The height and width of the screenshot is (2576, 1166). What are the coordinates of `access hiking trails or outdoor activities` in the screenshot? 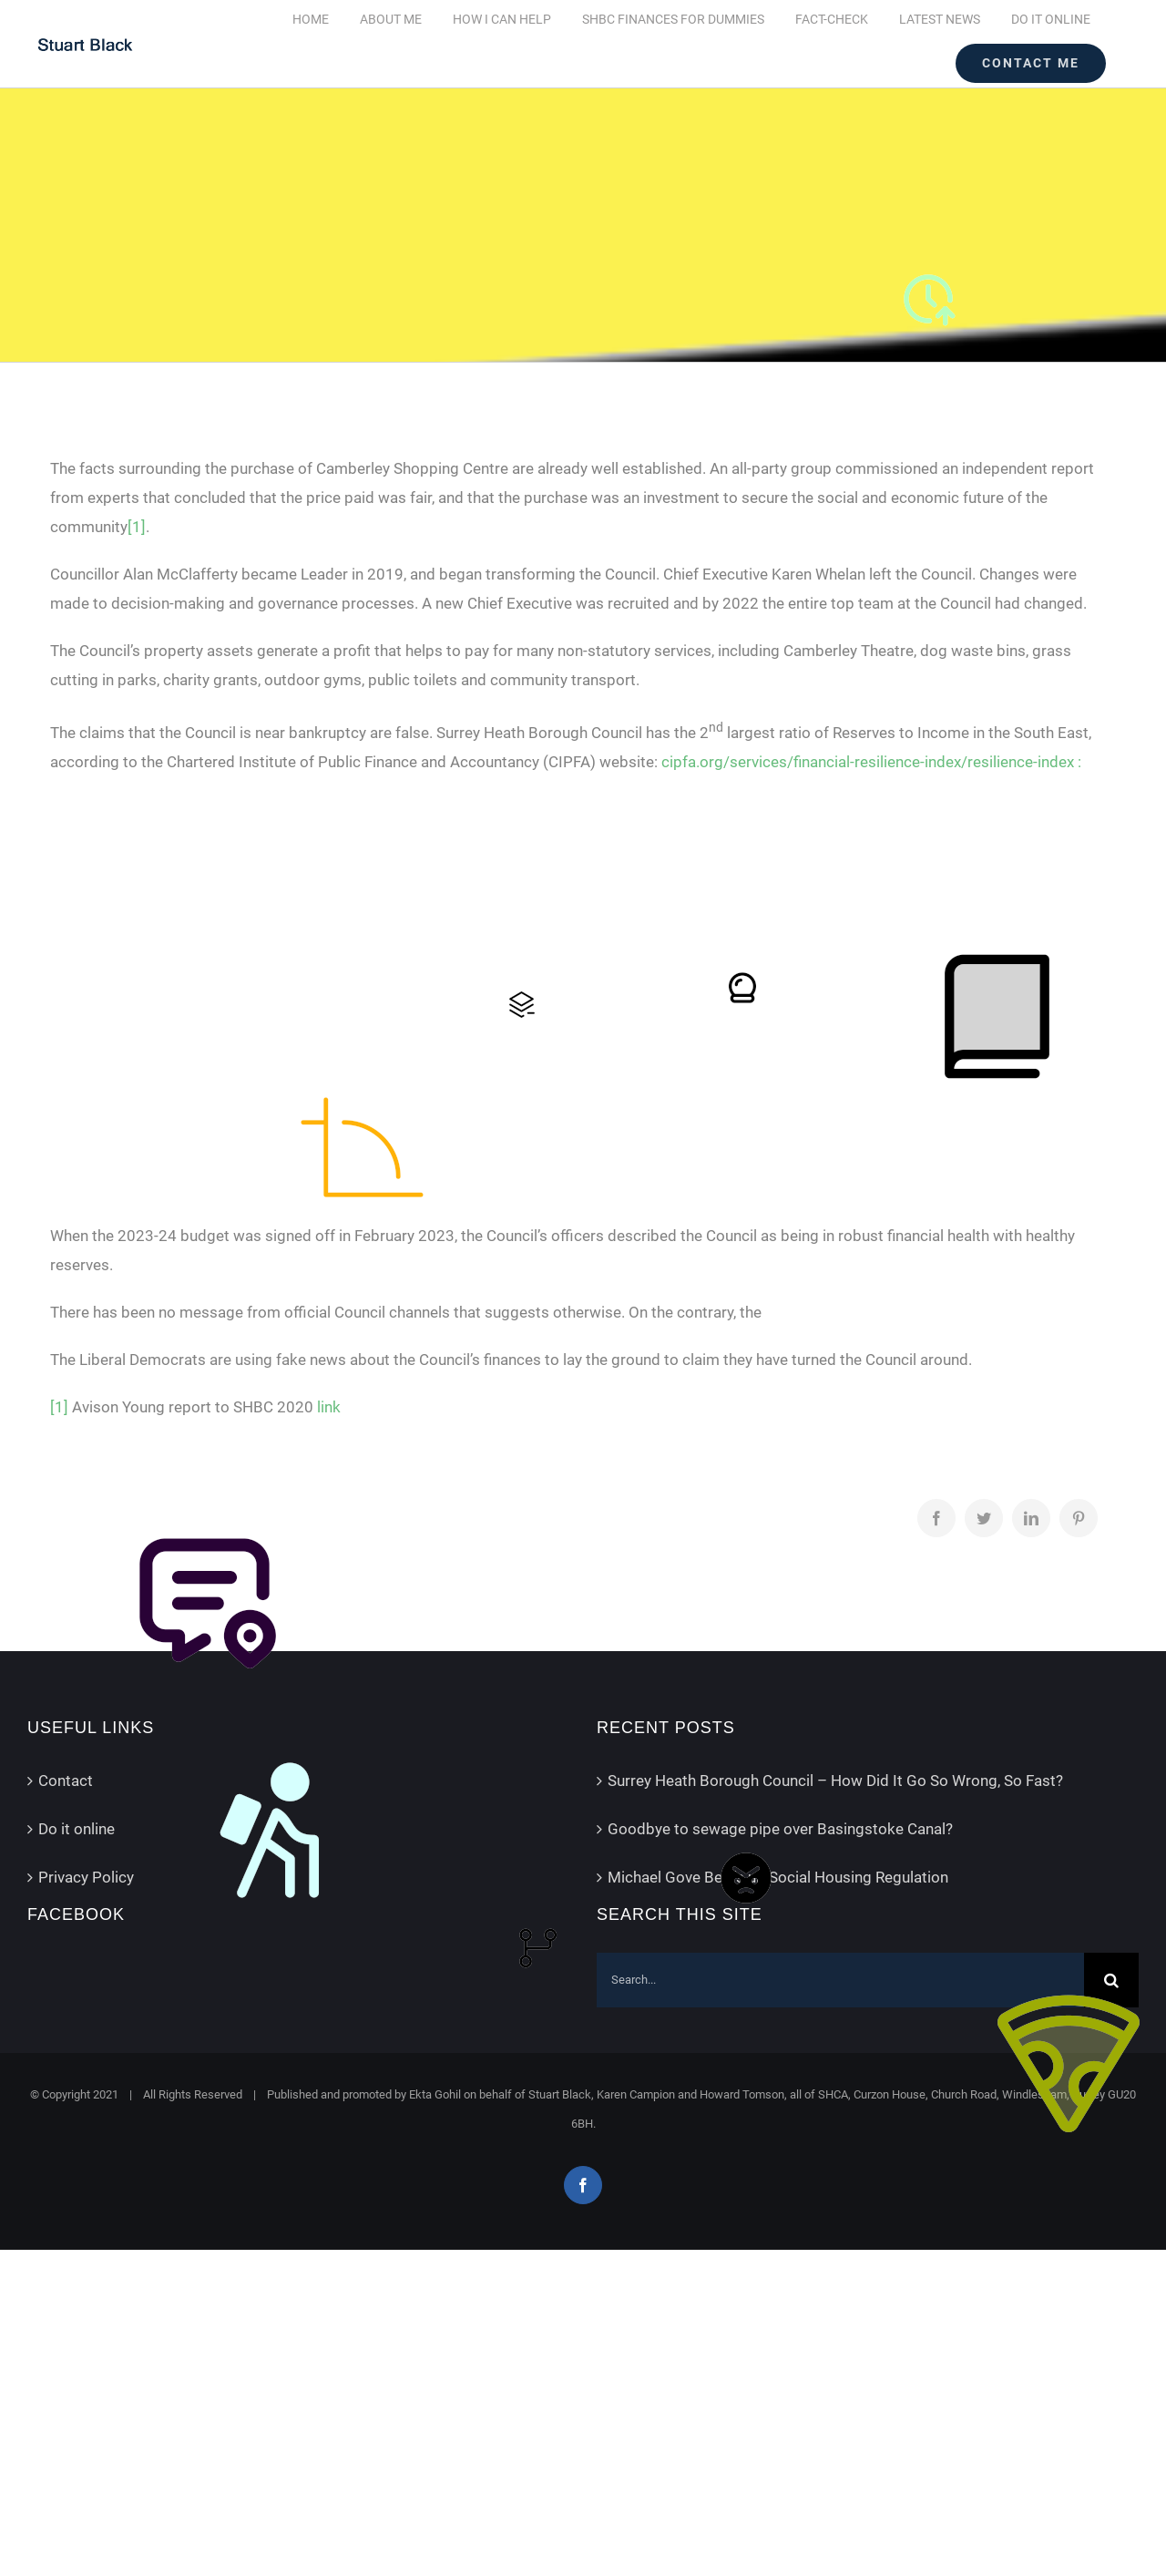 It's located at (275, 1830).